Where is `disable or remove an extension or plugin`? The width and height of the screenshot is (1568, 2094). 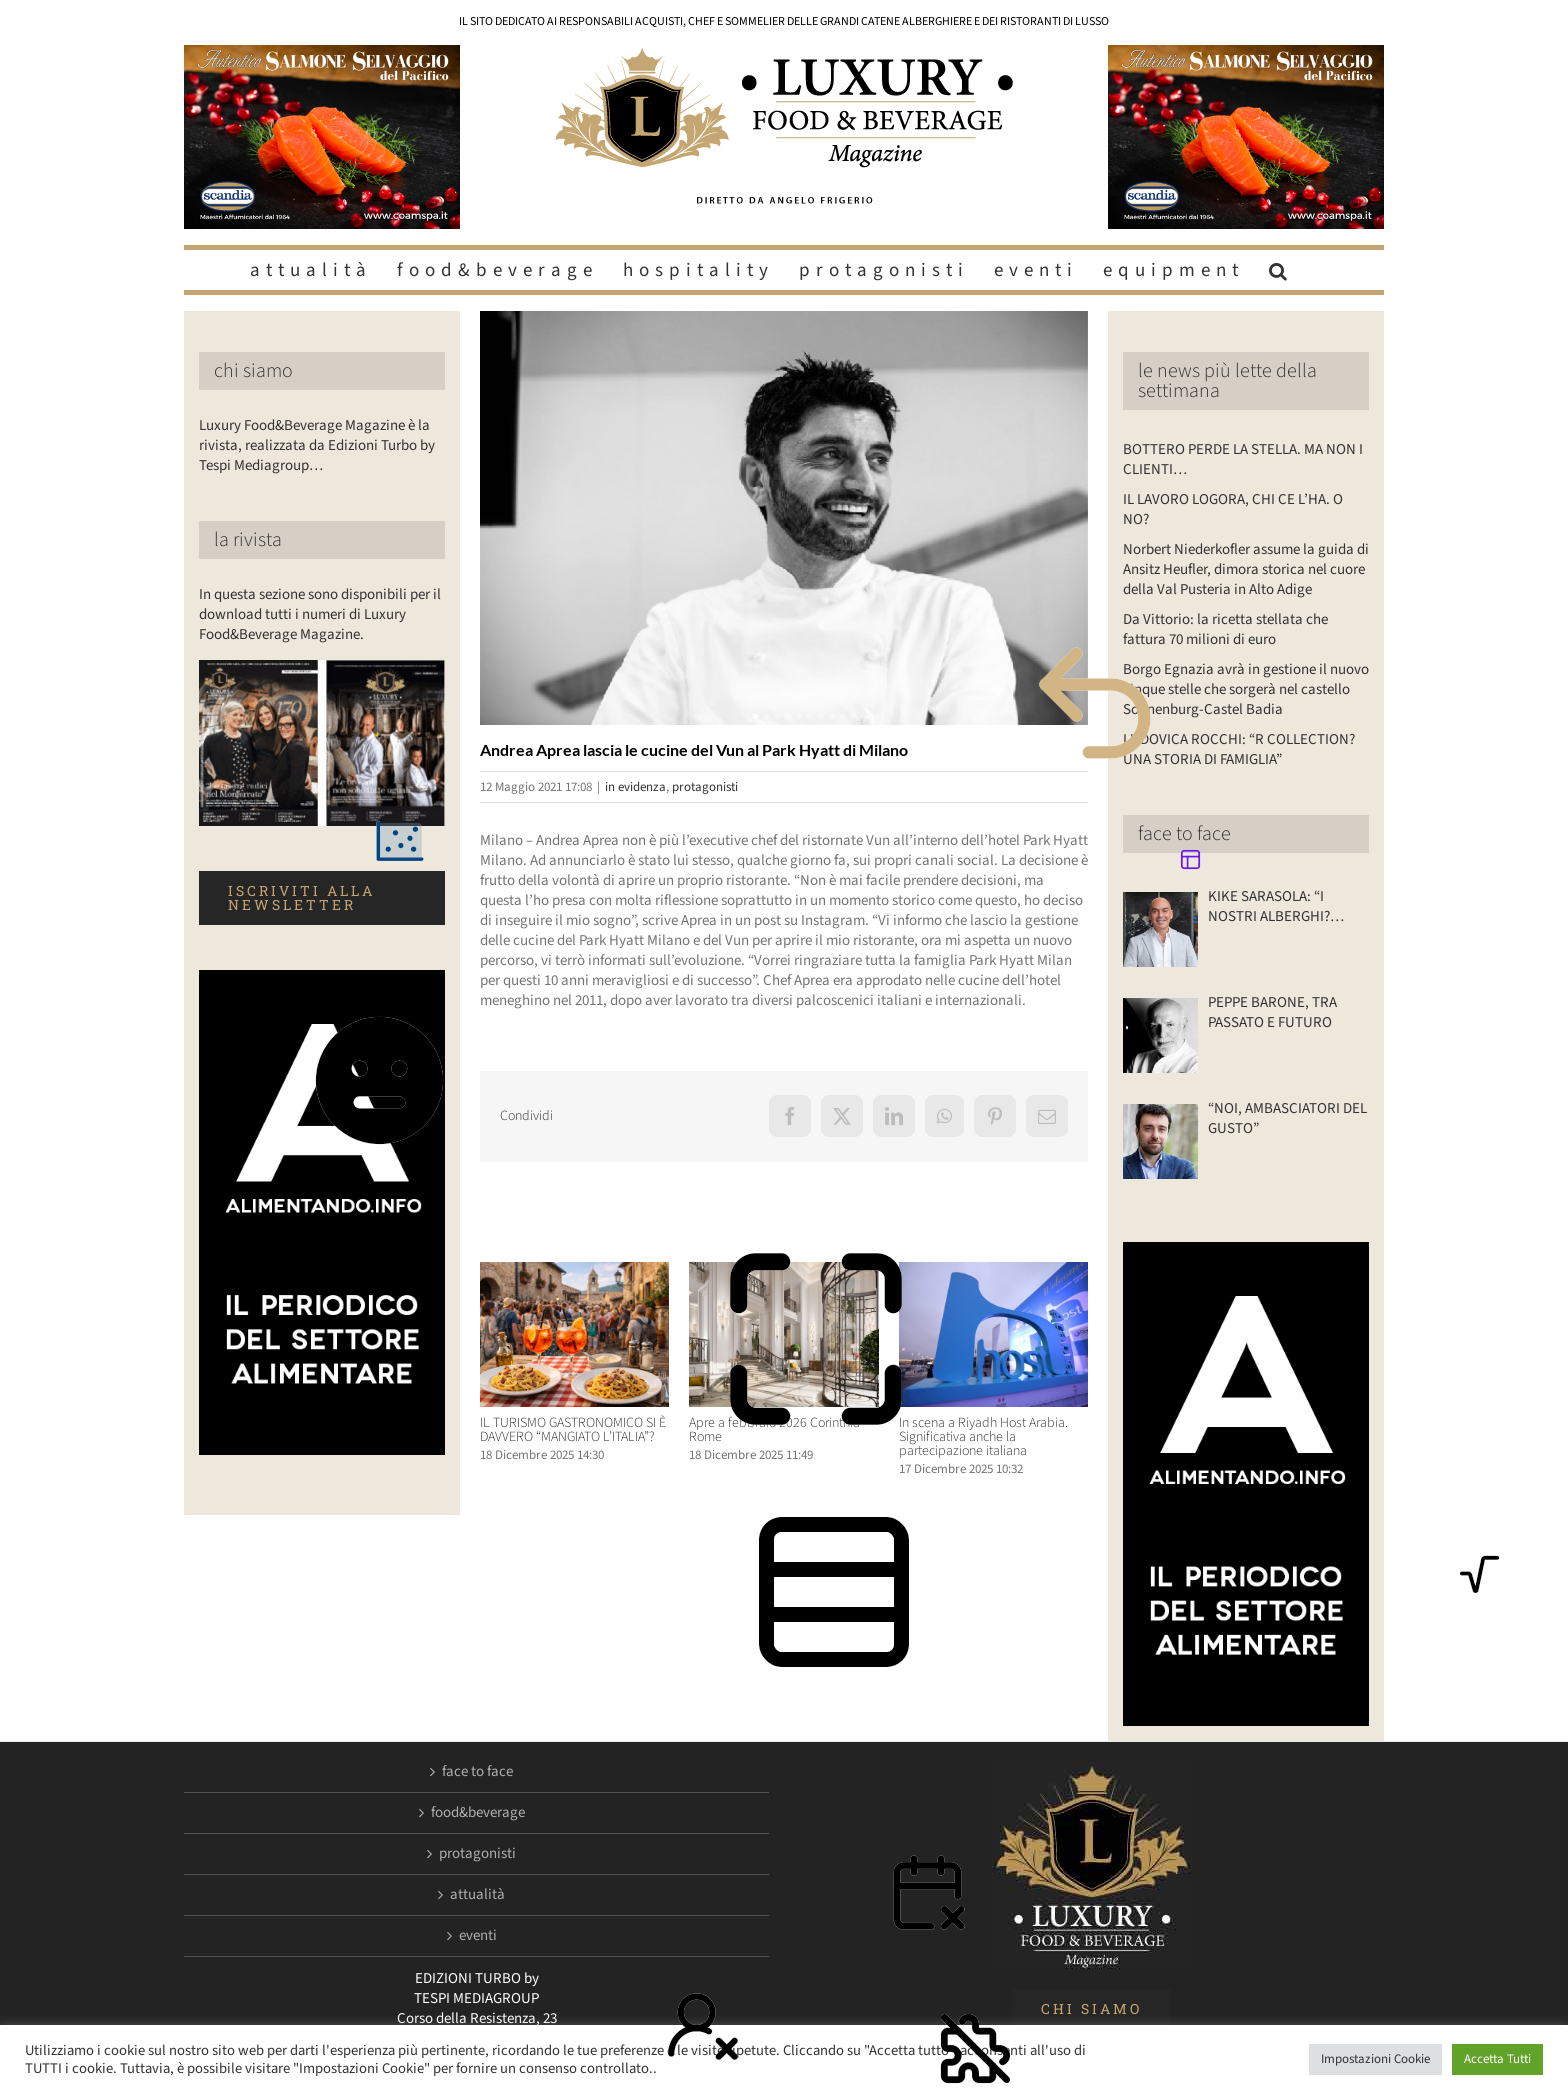 disable or remove an extension or plugin is located at coordinates (975, 2048).